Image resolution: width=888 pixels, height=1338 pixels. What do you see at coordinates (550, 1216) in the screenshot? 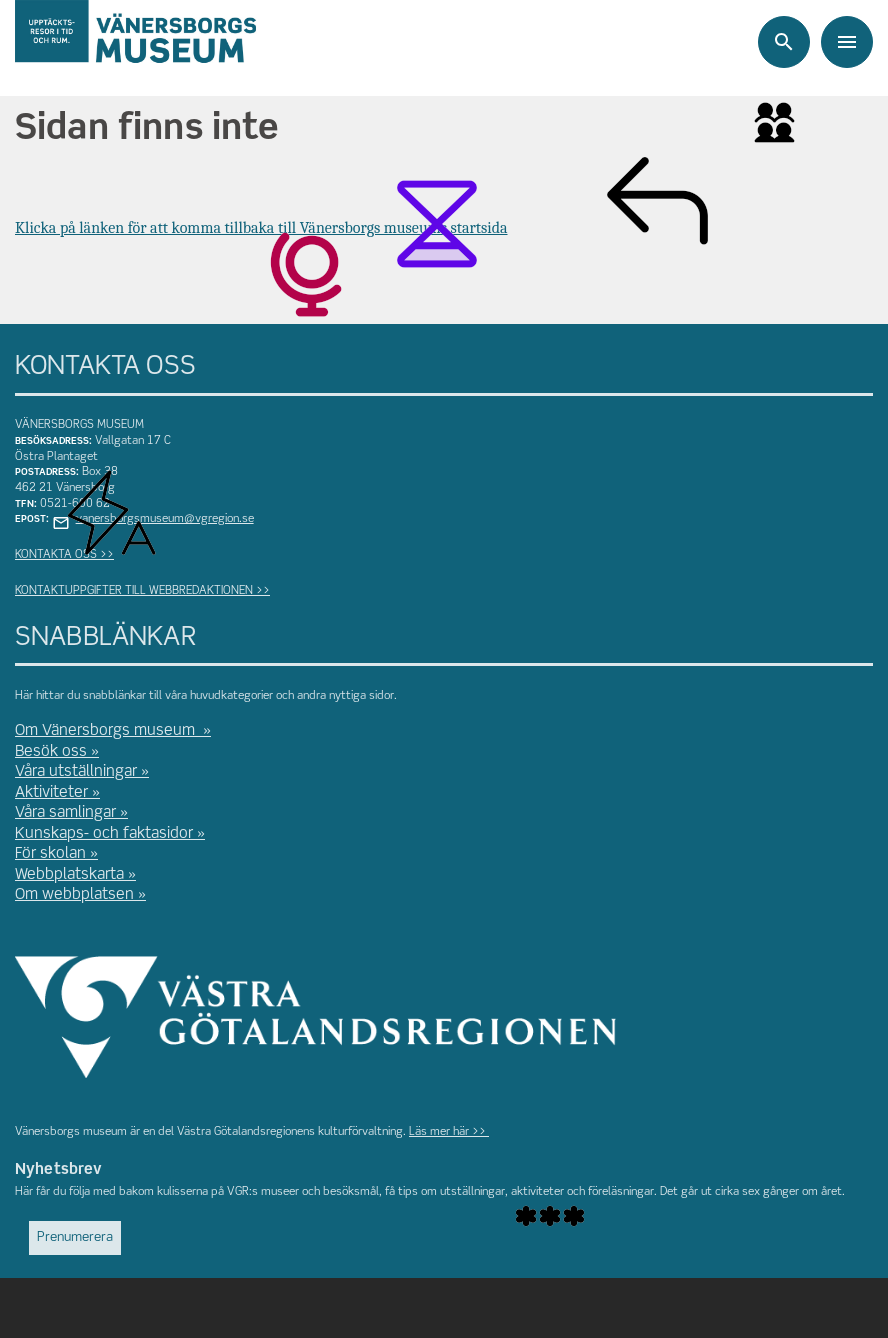
I see `enter or manage your password` at bounding box center [550, 1216].